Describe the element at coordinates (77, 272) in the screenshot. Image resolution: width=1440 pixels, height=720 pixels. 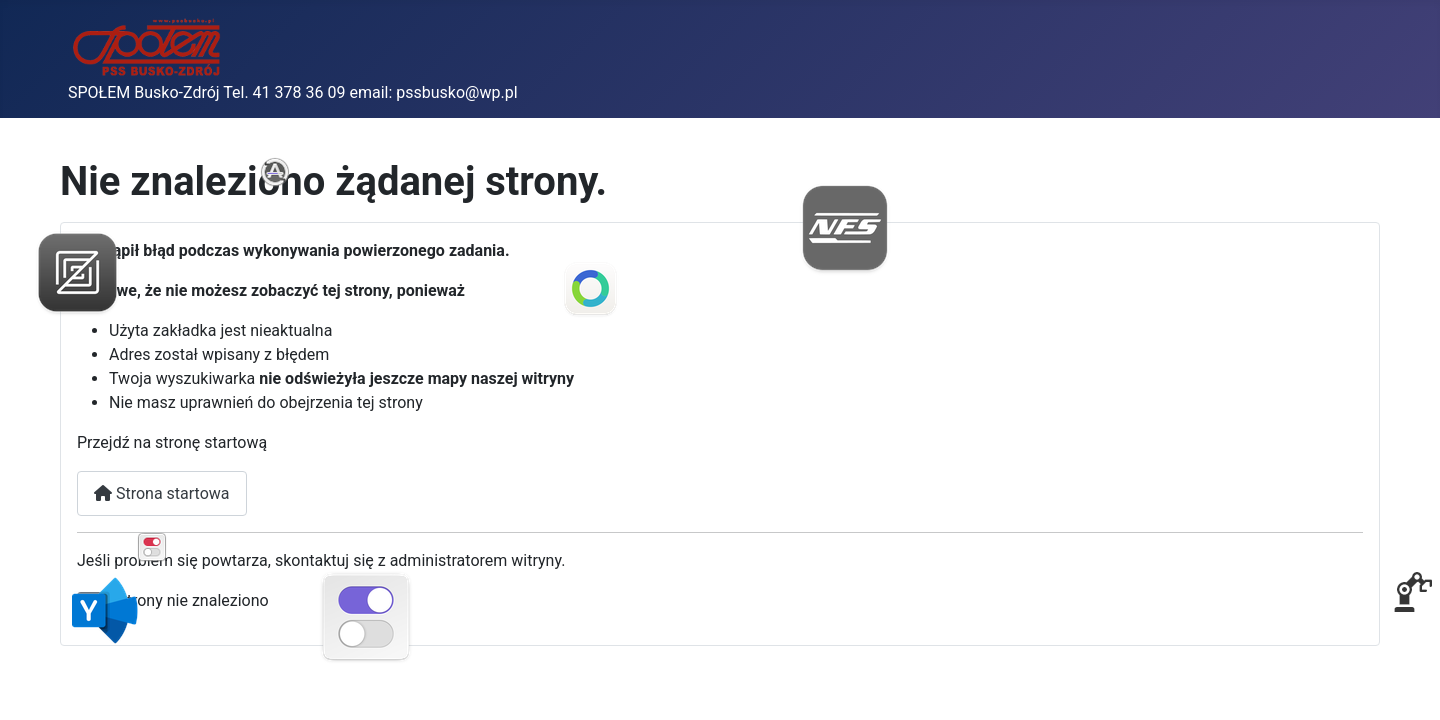
I see `open zed code editor` at that location.